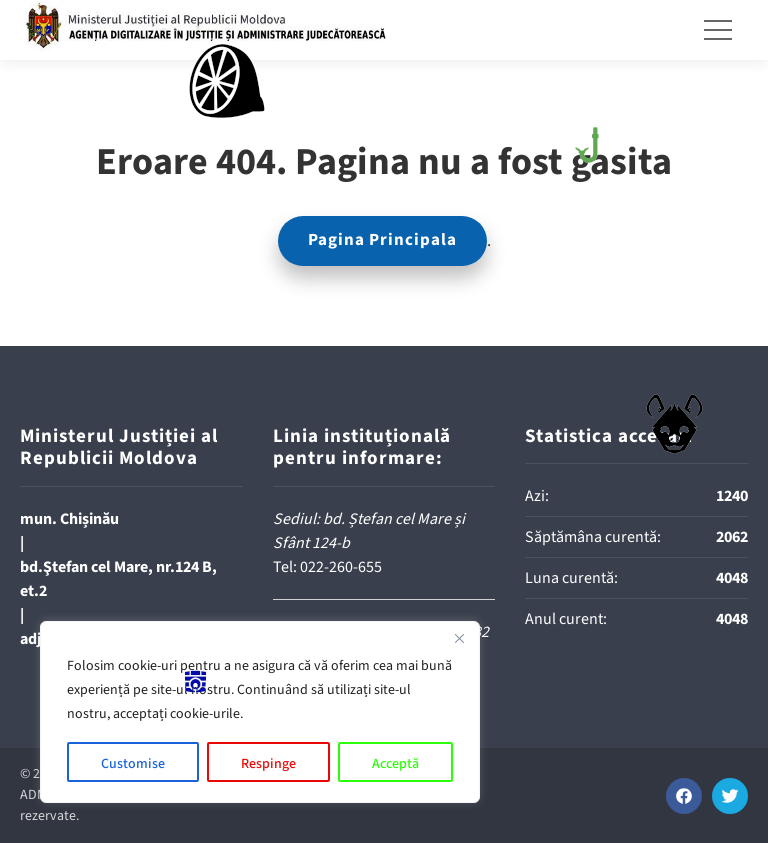  What do you see at coordinates (587, 145) in the screenshot?
I see `access snorkeling or diving activities` at bounding box center [587, 145].